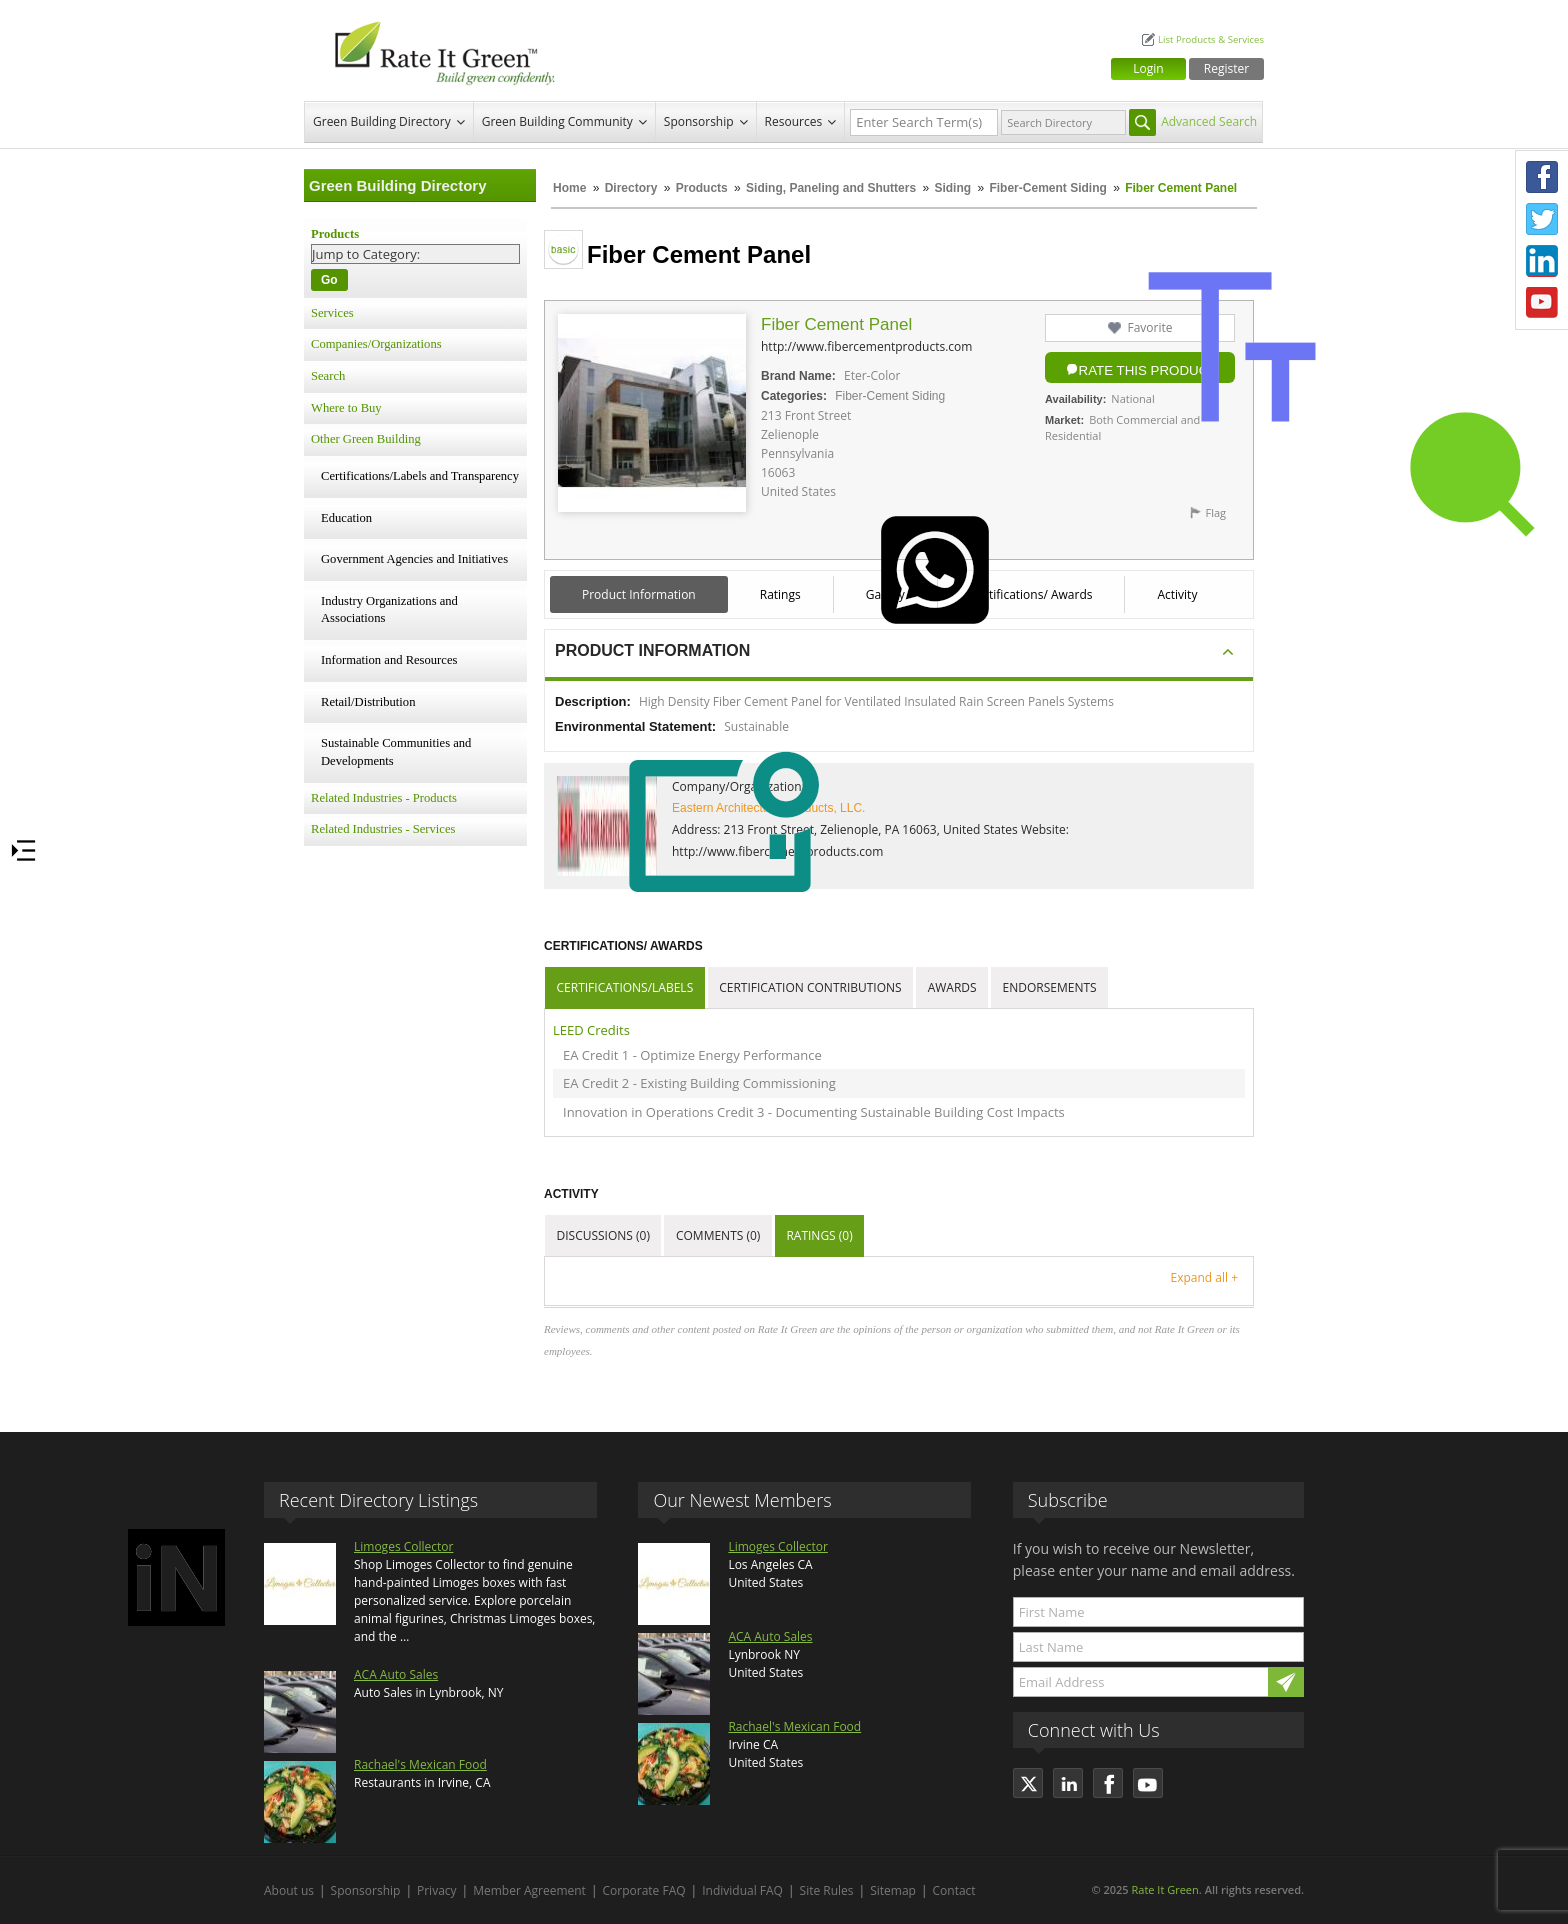  I want to click on inspire brand logo, so click(176, 1577).